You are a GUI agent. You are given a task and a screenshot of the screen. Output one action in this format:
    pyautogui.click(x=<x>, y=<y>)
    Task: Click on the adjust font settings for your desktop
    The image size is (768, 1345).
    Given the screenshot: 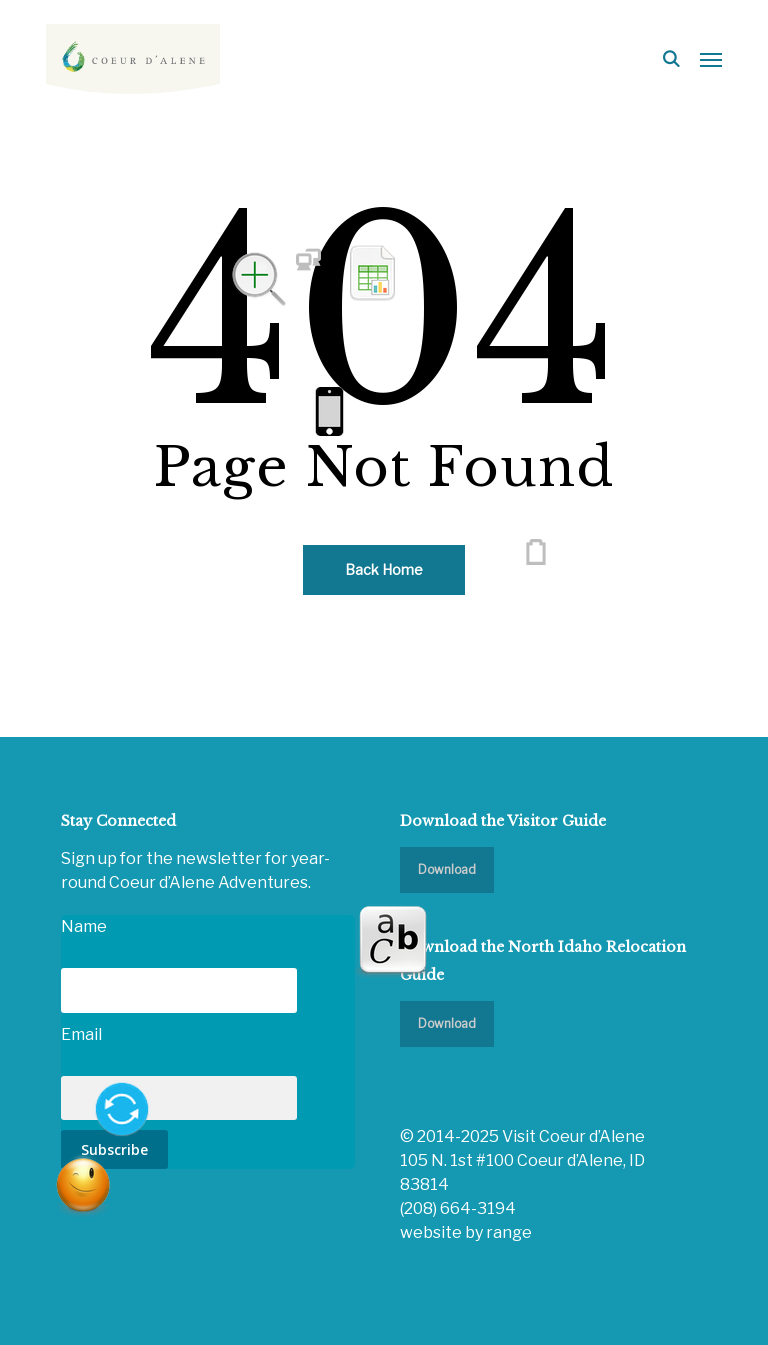 What is the action you would take?
    pyautogui.click(x=393, y=939)
    